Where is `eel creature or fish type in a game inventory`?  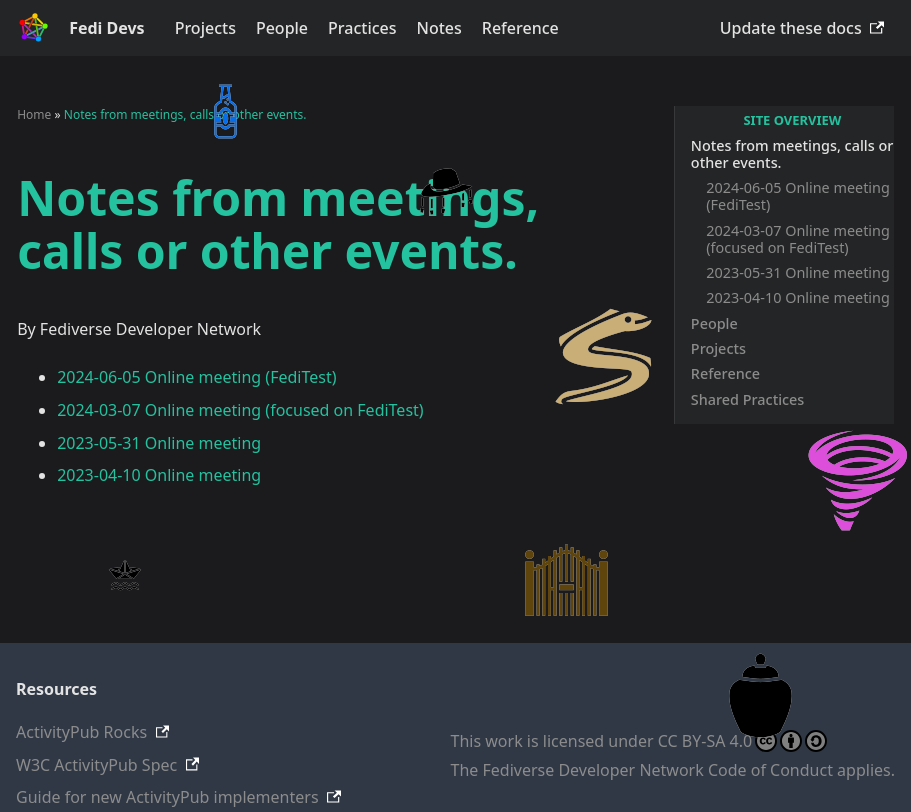 eel creature or fish type in a game inventory is located at coordinates (603, 356).